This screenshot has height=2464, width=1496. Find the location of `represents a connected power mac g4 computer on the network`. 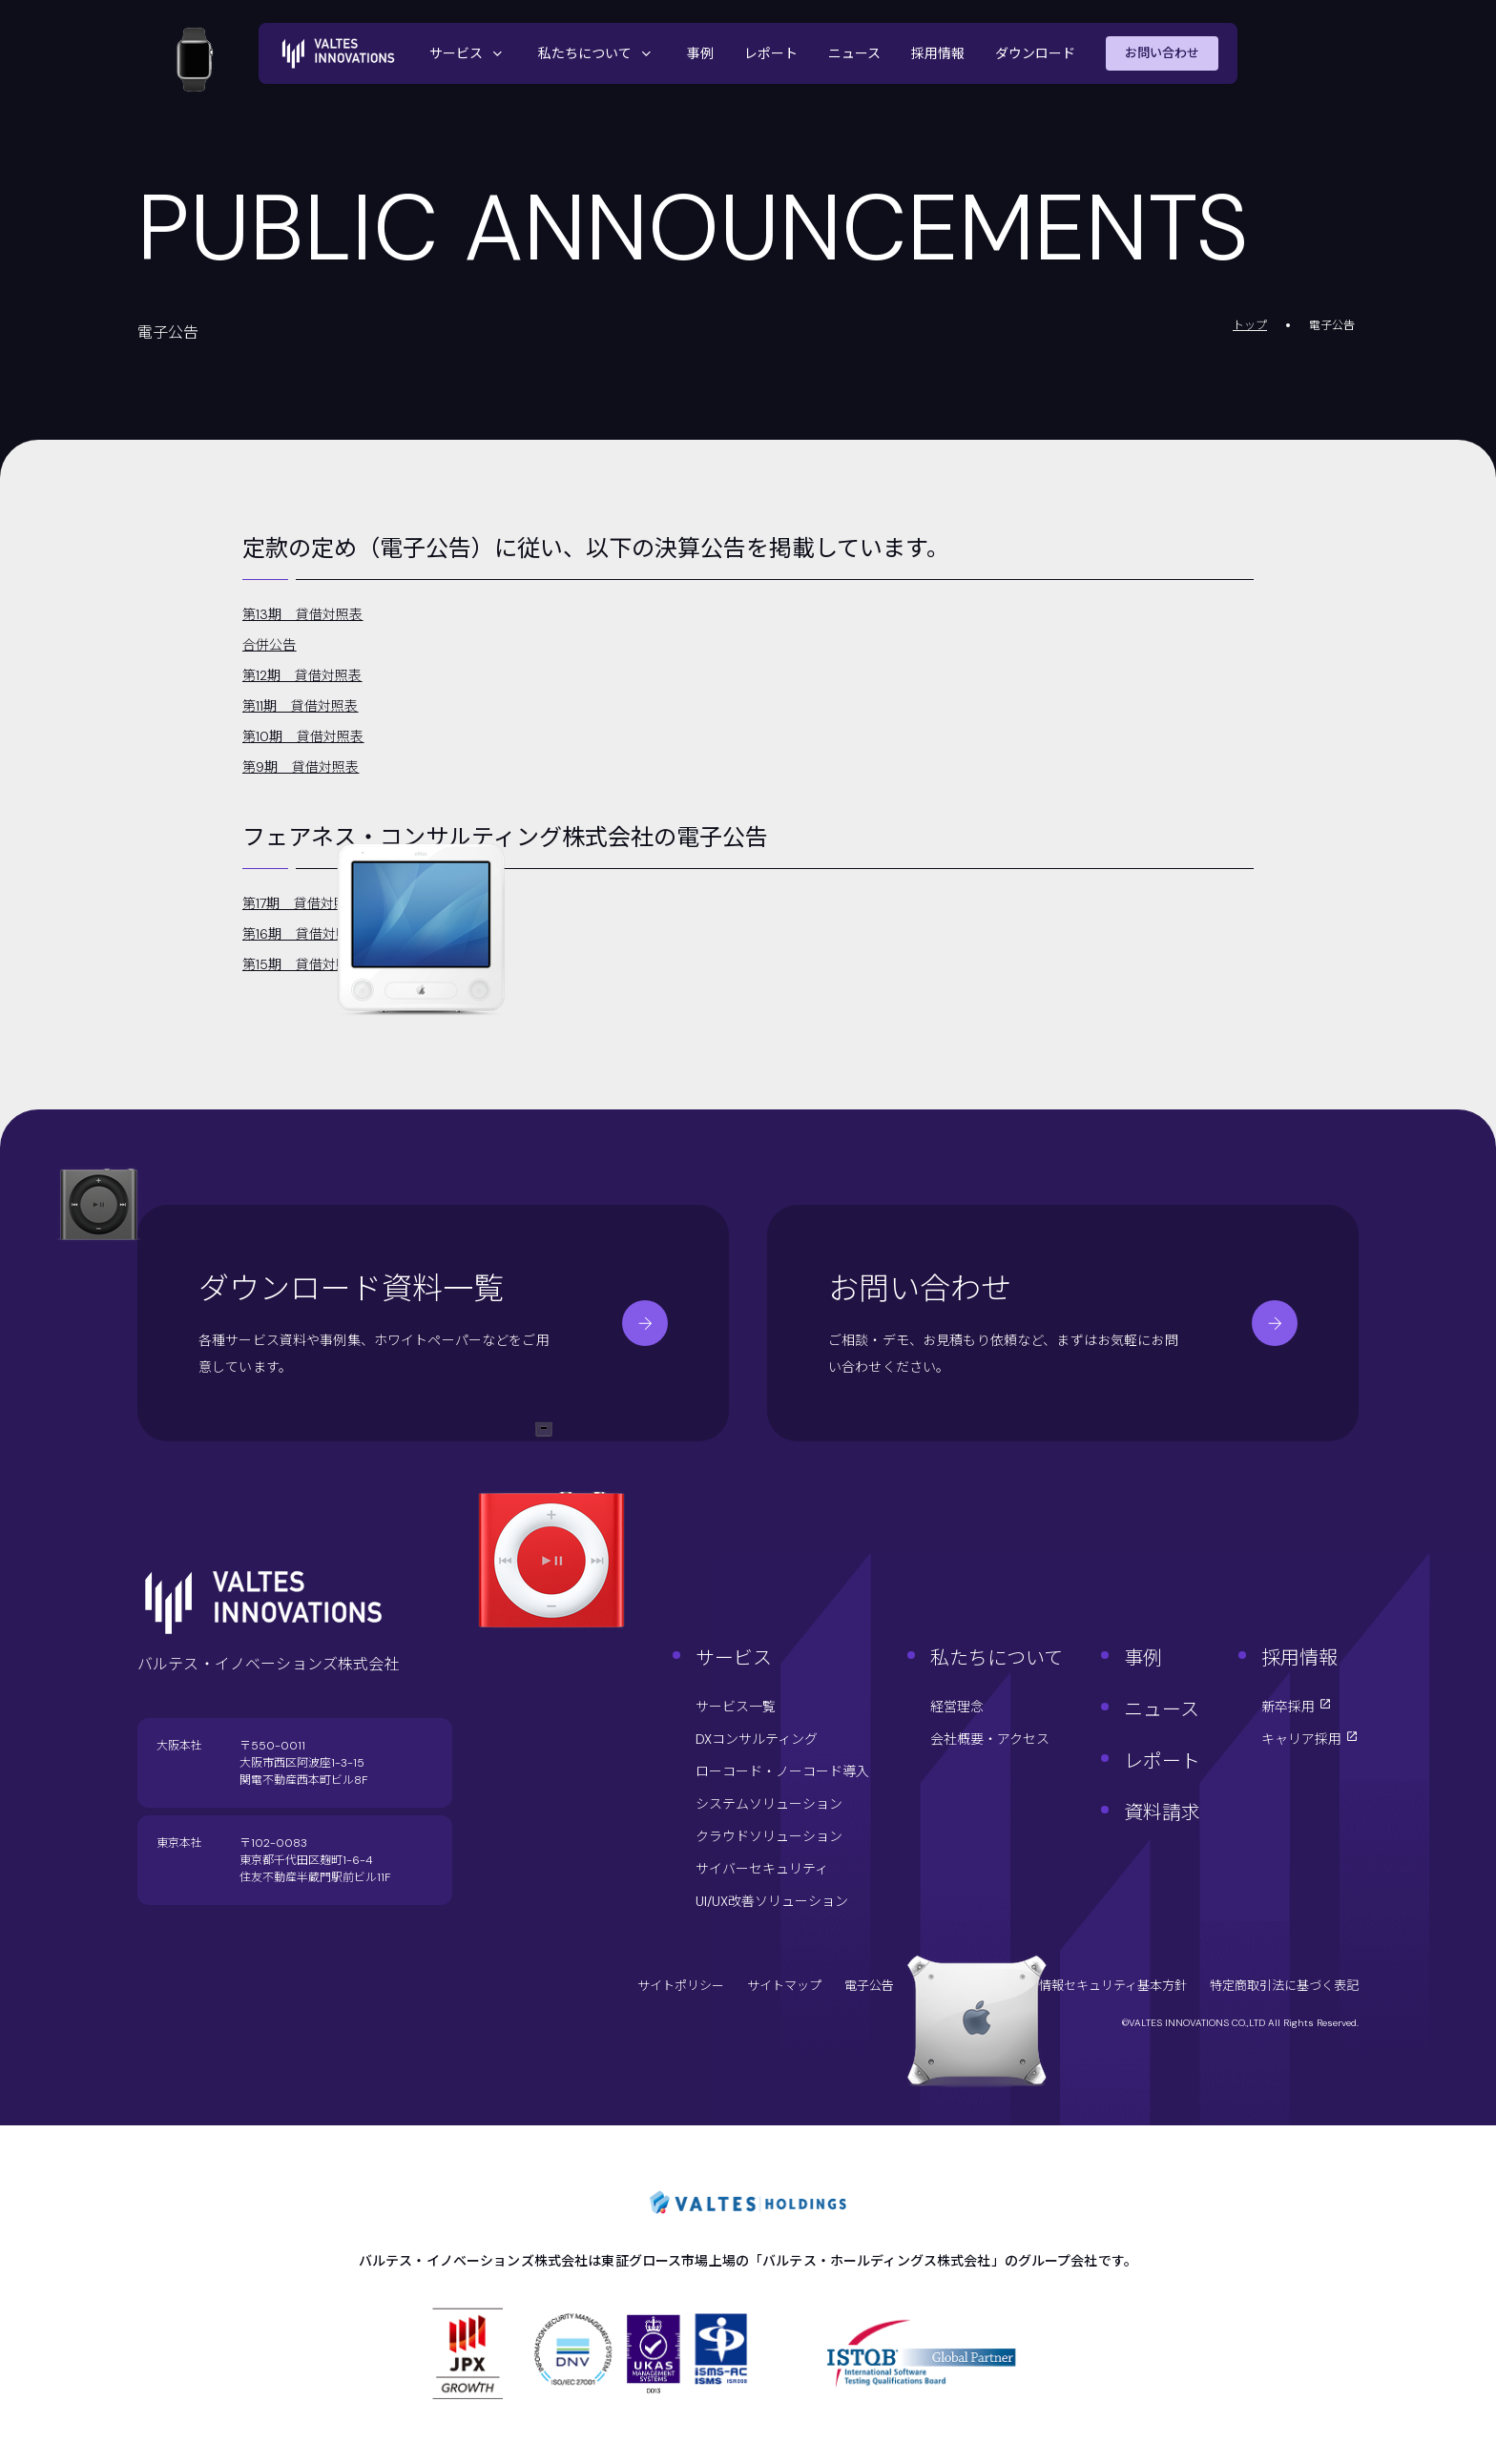

represents a connected power mac g4 computer on the network is located at coordinates (977, 2019).